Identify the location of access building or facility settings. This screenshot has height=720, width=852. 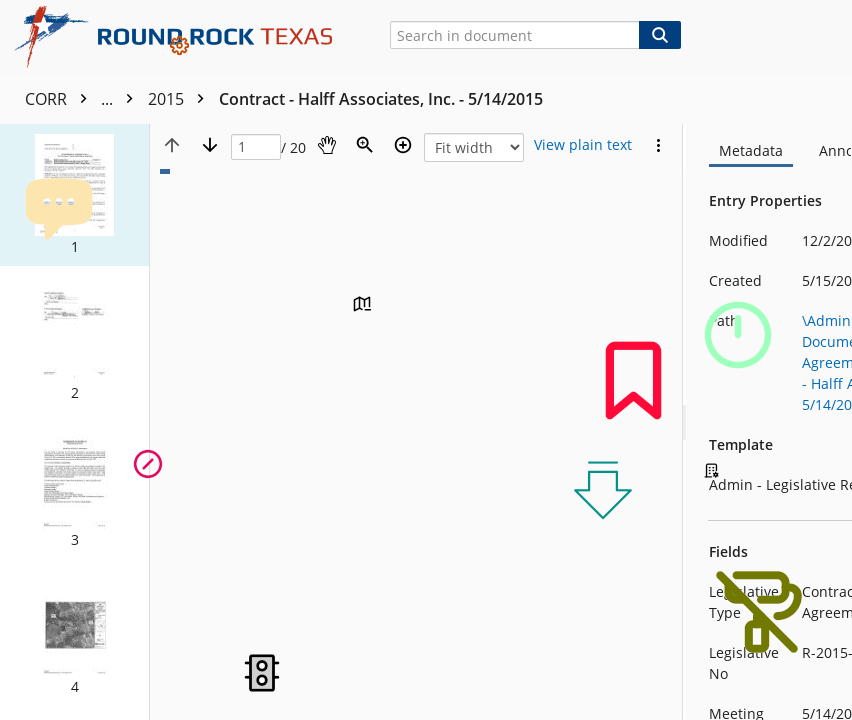
(711, 470).